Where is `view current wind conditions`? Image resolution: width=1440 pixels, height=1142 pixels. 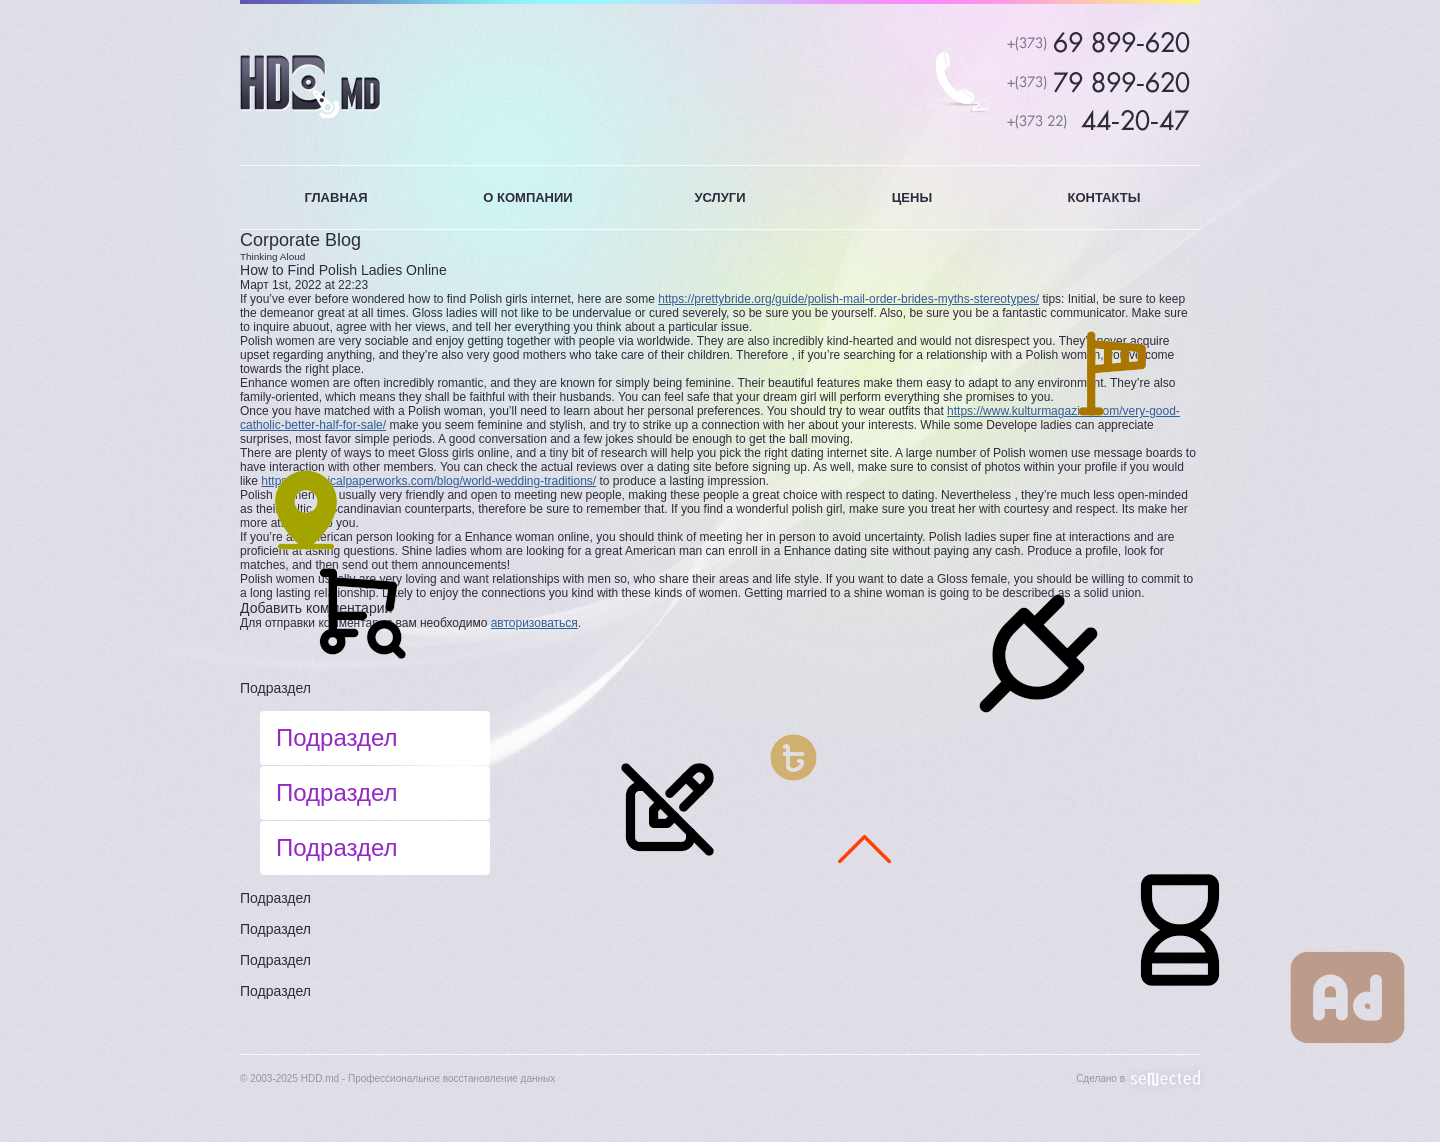
view current wind conditions is located at coordinates (1116, 373).